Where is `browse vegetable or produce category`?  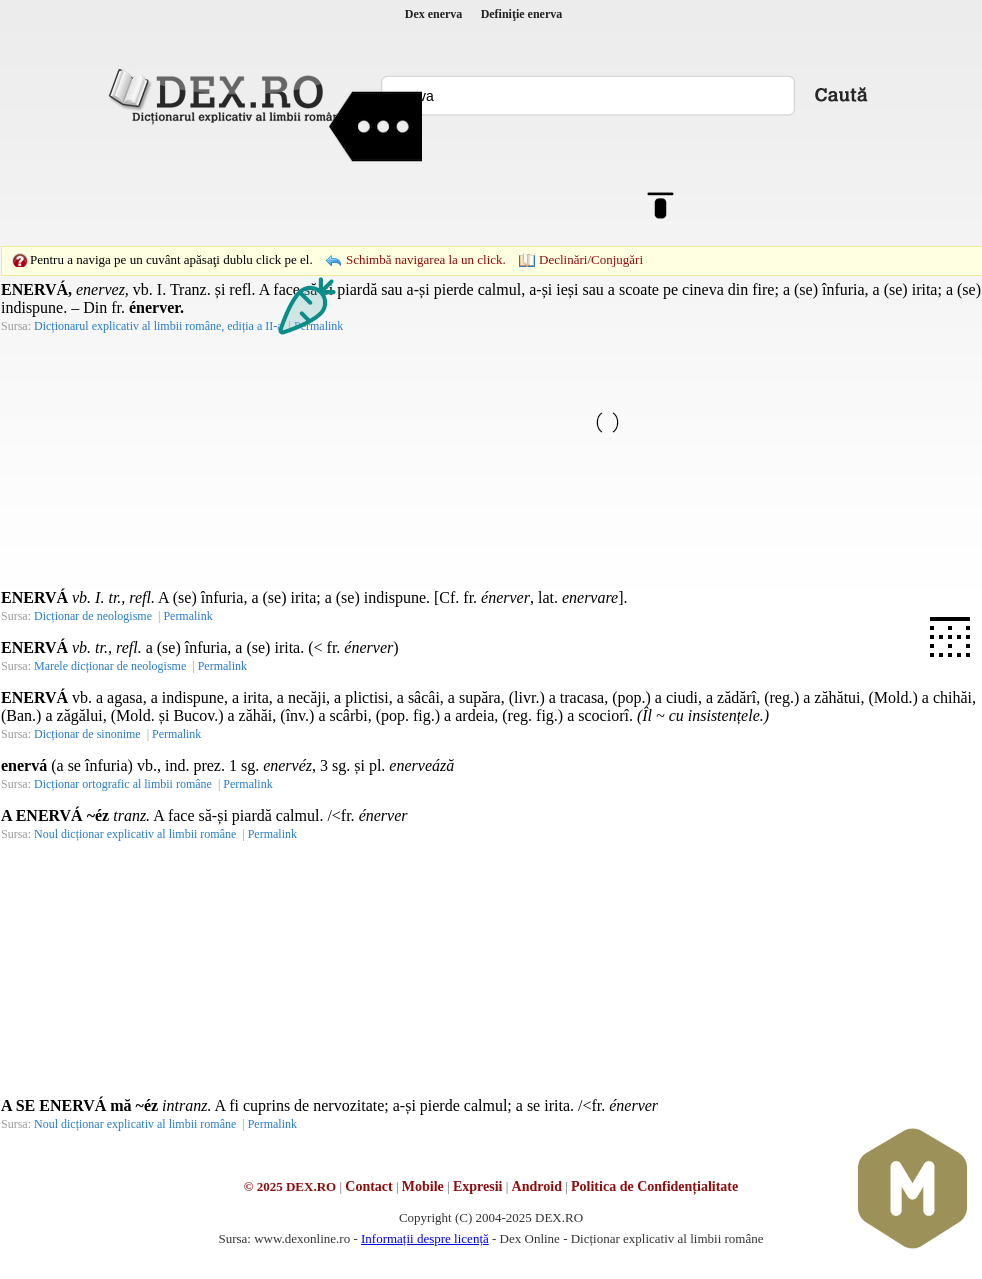
browse vegetable or produce category is located at coordinates (306, 307).